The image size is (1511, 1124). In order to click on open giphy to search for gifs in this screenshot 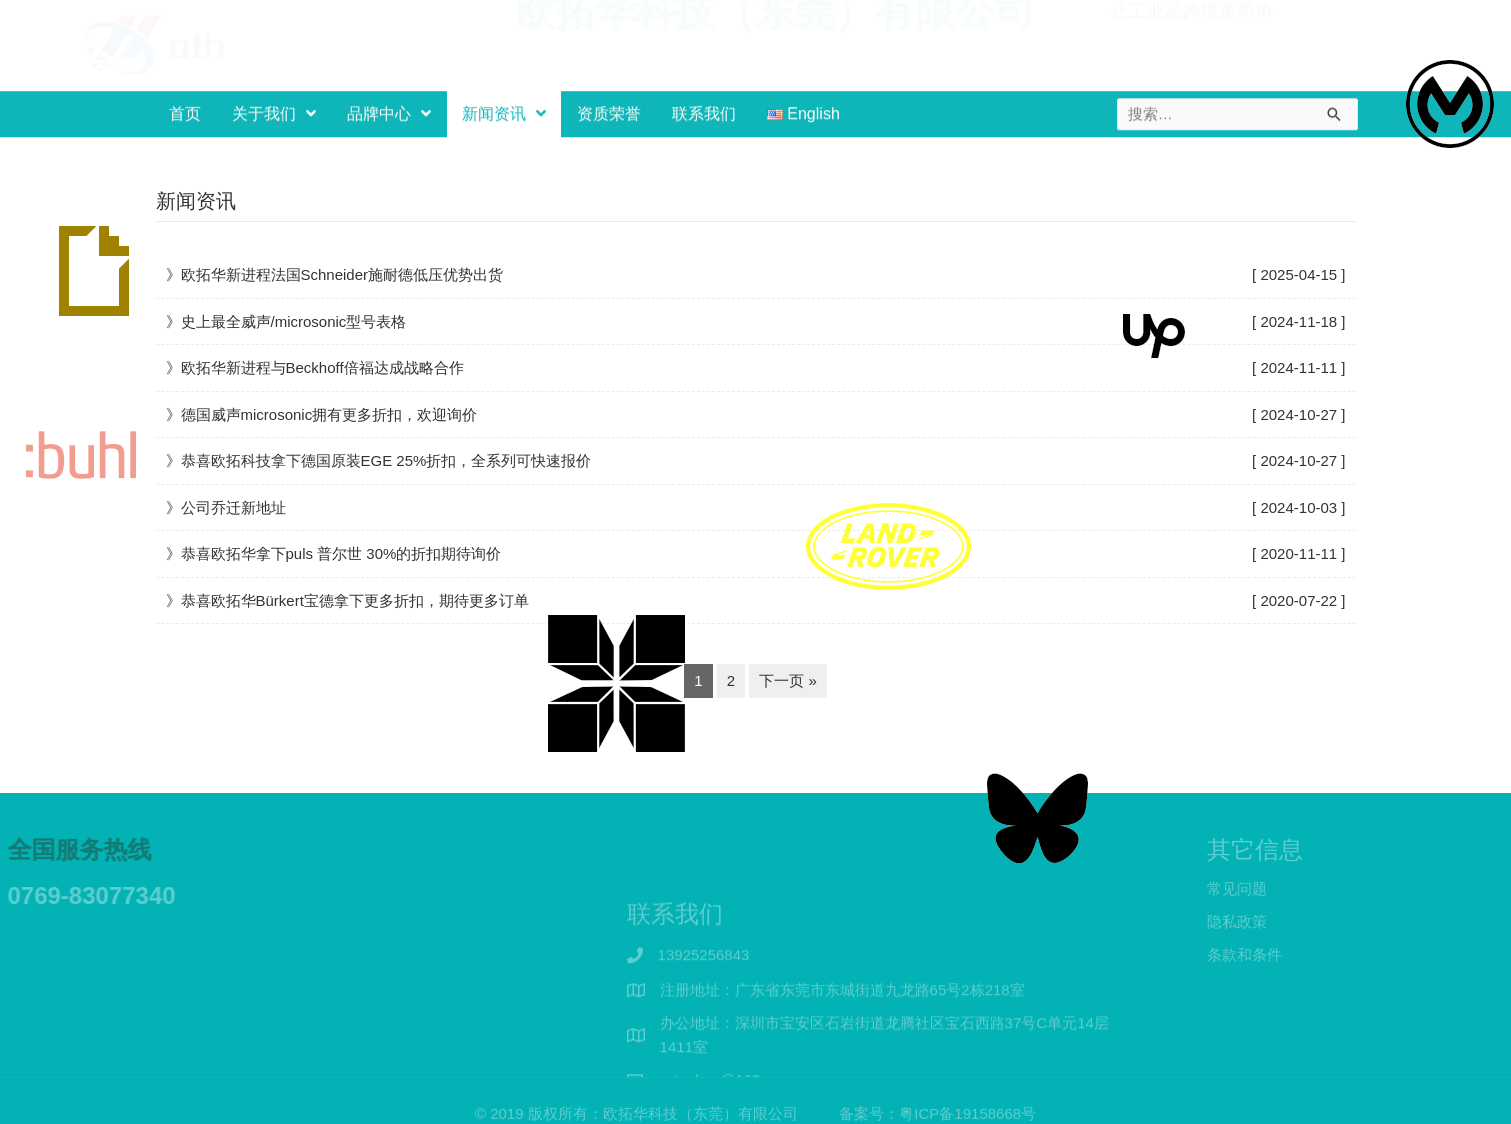, I will do `click(94, 271)`.